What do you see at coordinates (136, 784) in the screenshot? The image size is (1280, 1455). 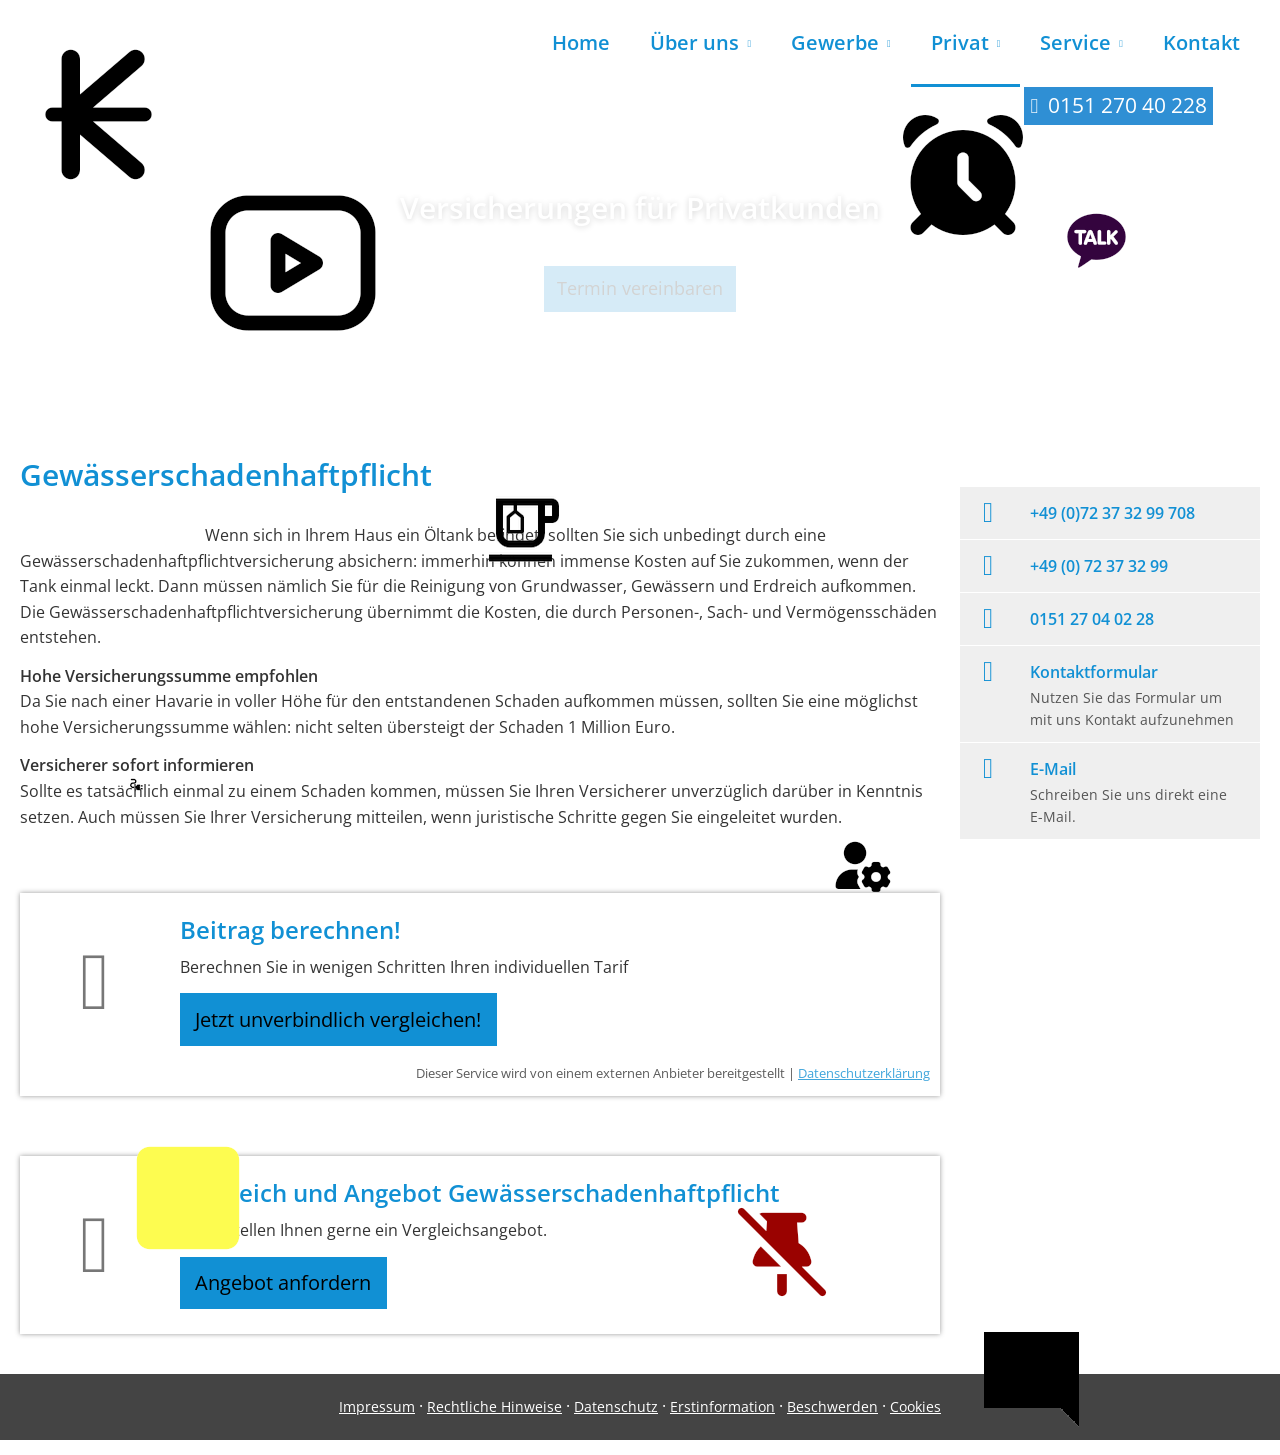 I see `find nearby electrical or charging services` at bounding box center [136, 784].